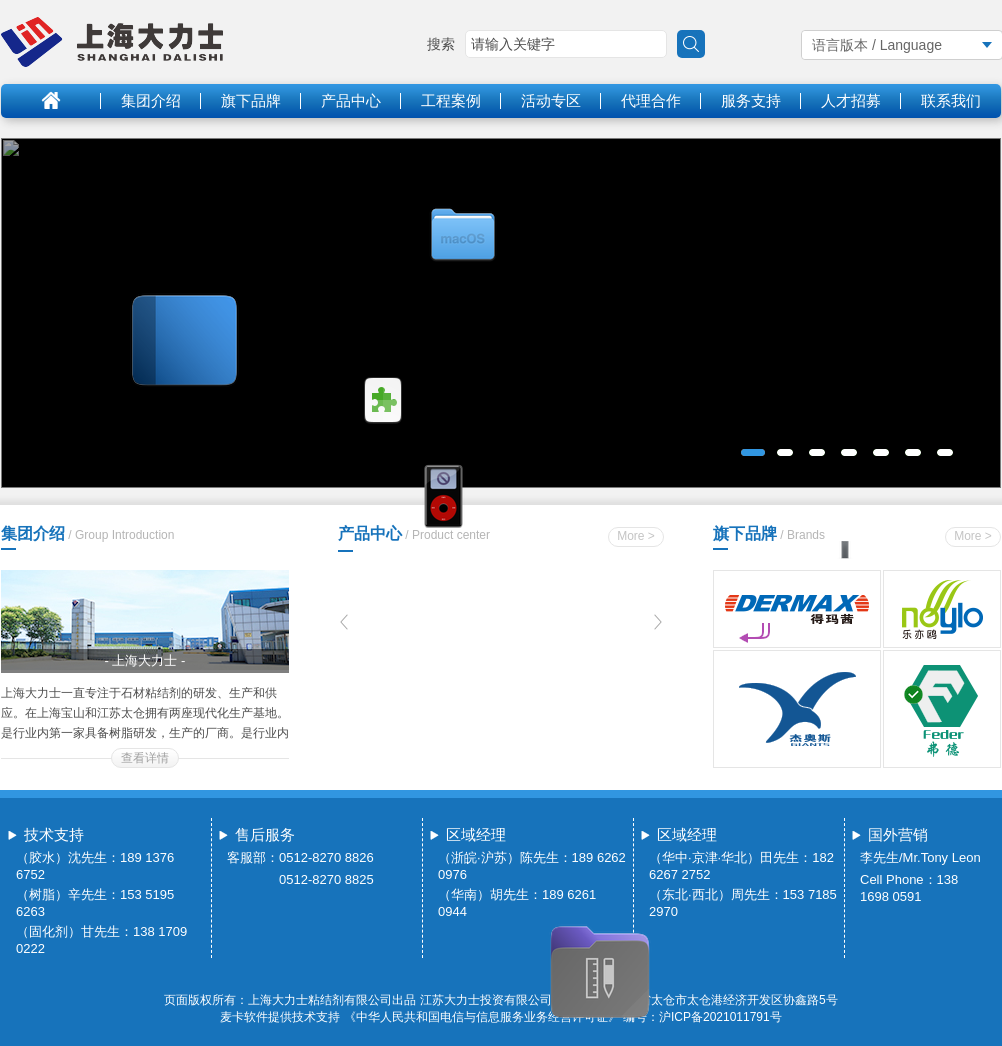  Describe the element at coordinates (184, 336) in the screenshot. I see `access the desktop folder` at that location.